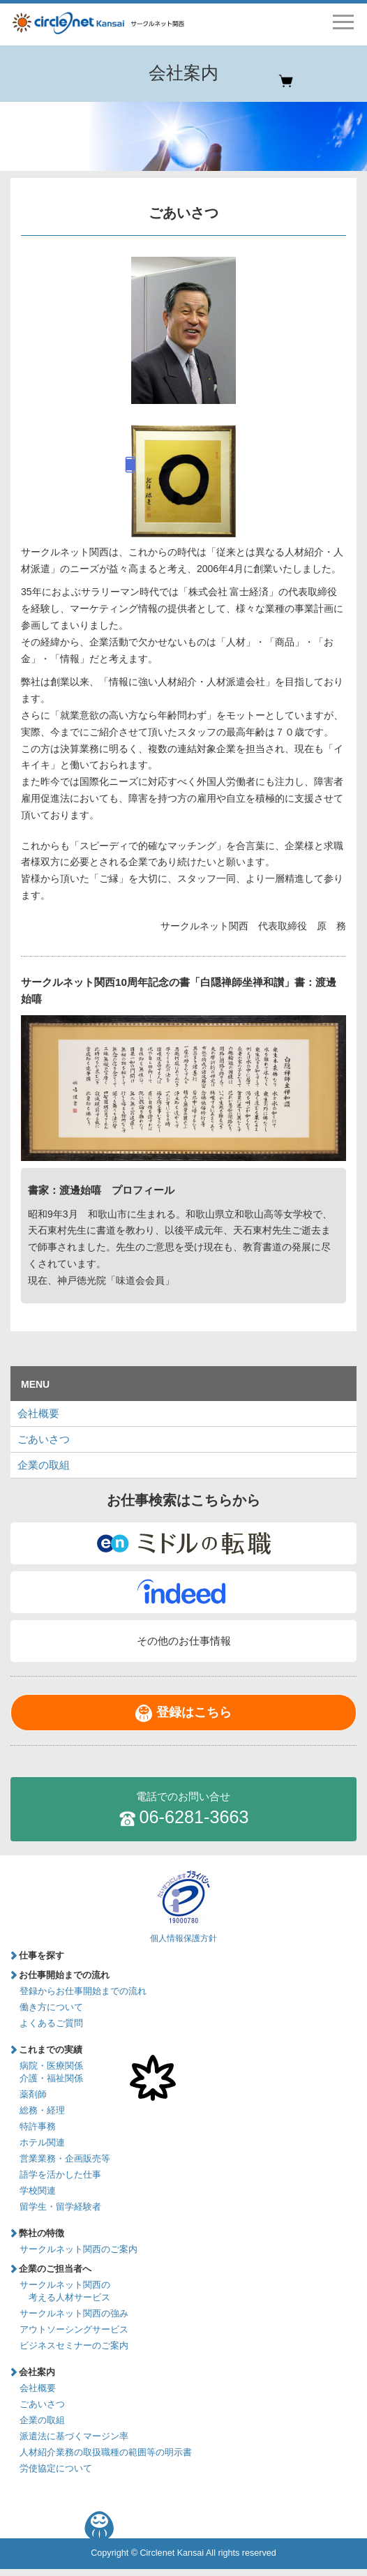 The height and width of the screenshot is (2576, 367). I want to click on view mobile device settings, so click(130, 465).